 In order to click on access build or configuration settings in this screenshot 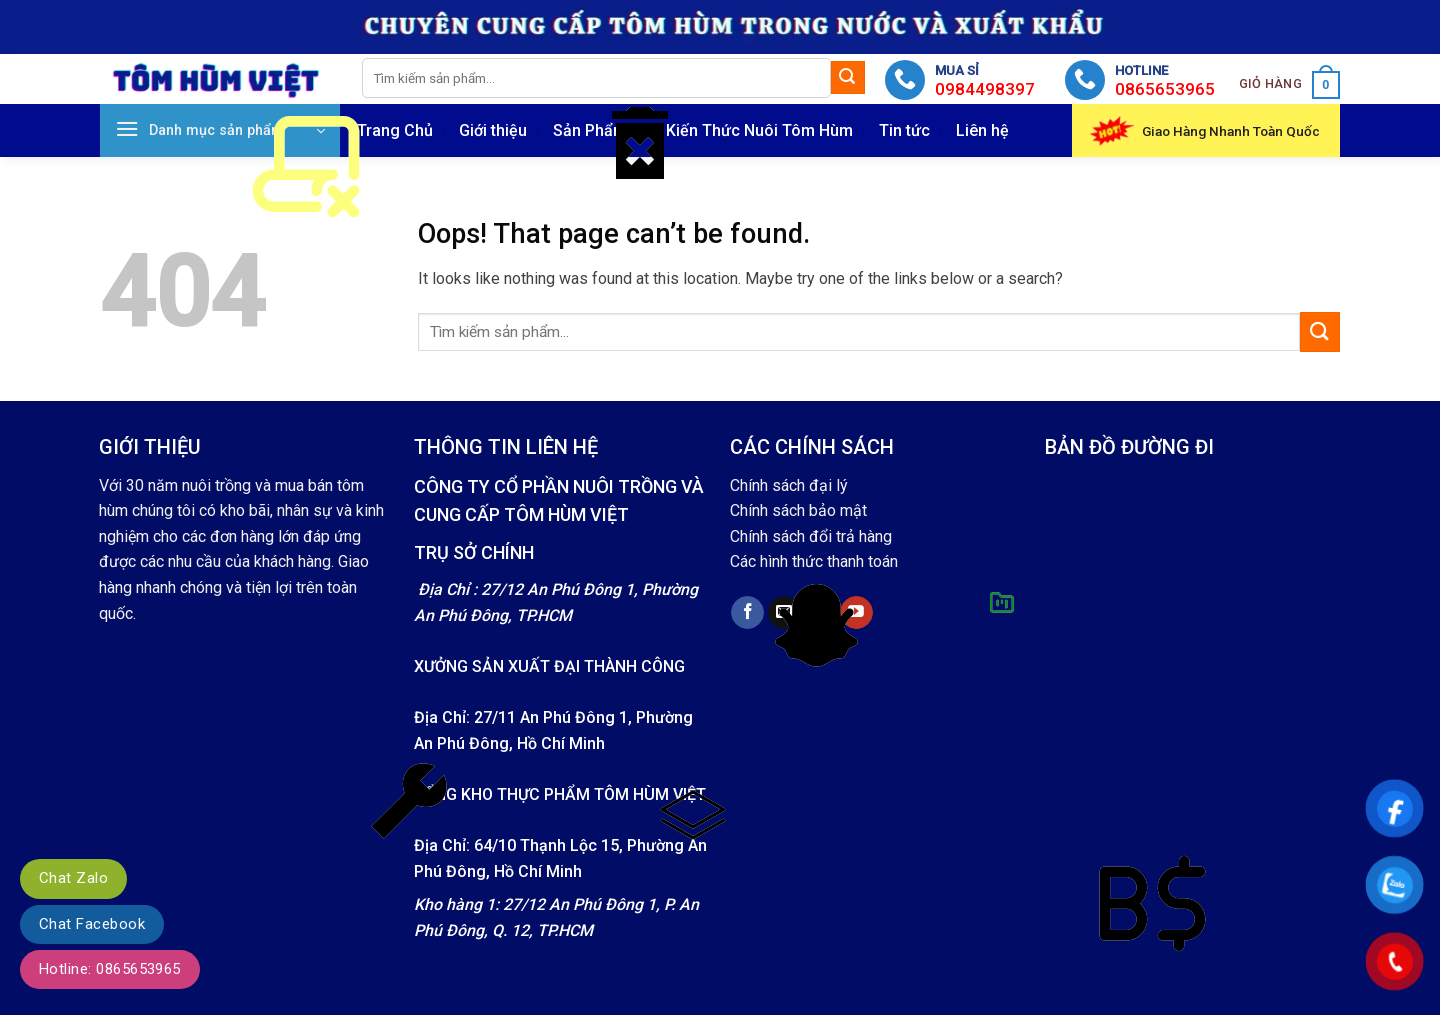, I will do `click(409, 801)`.